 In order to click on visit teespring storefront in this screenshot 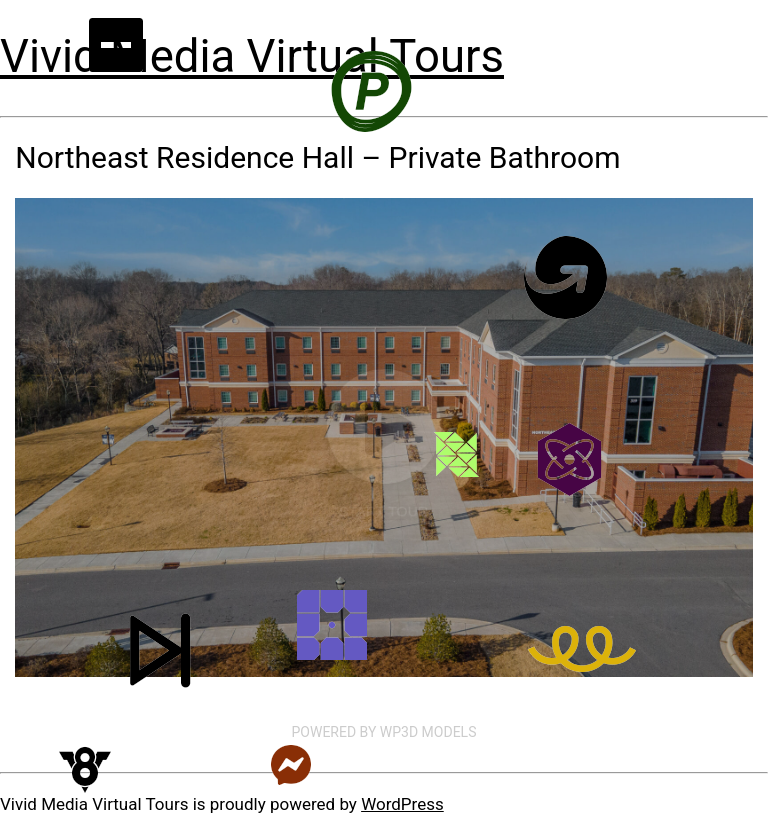, I will do `click(582, 649)`.